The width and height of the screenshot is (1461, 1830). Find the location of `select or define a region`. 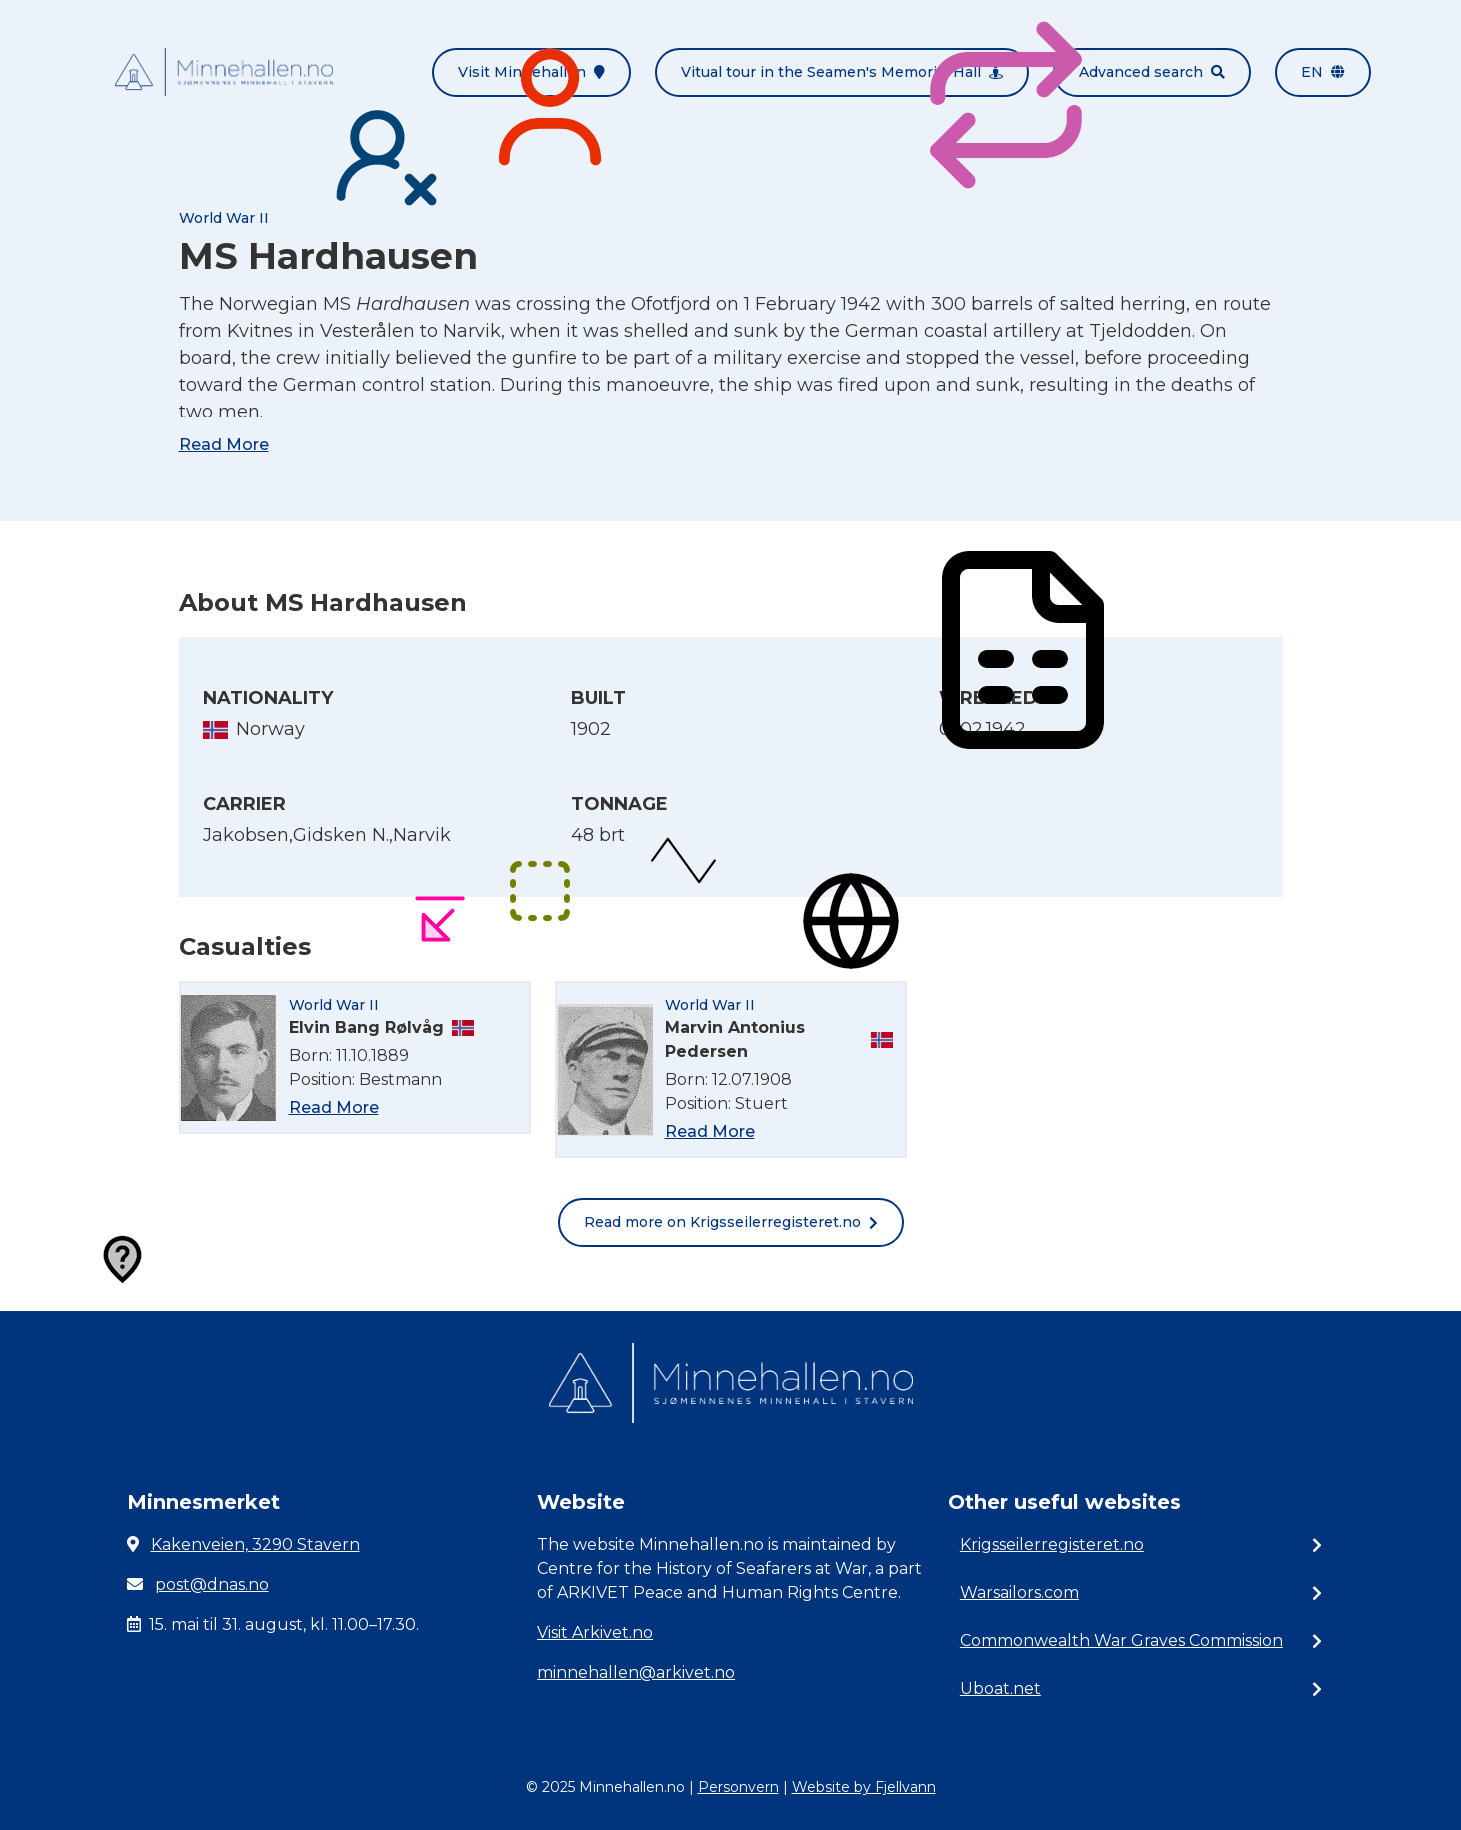

select or define a region is located at coordinates (540, 891).